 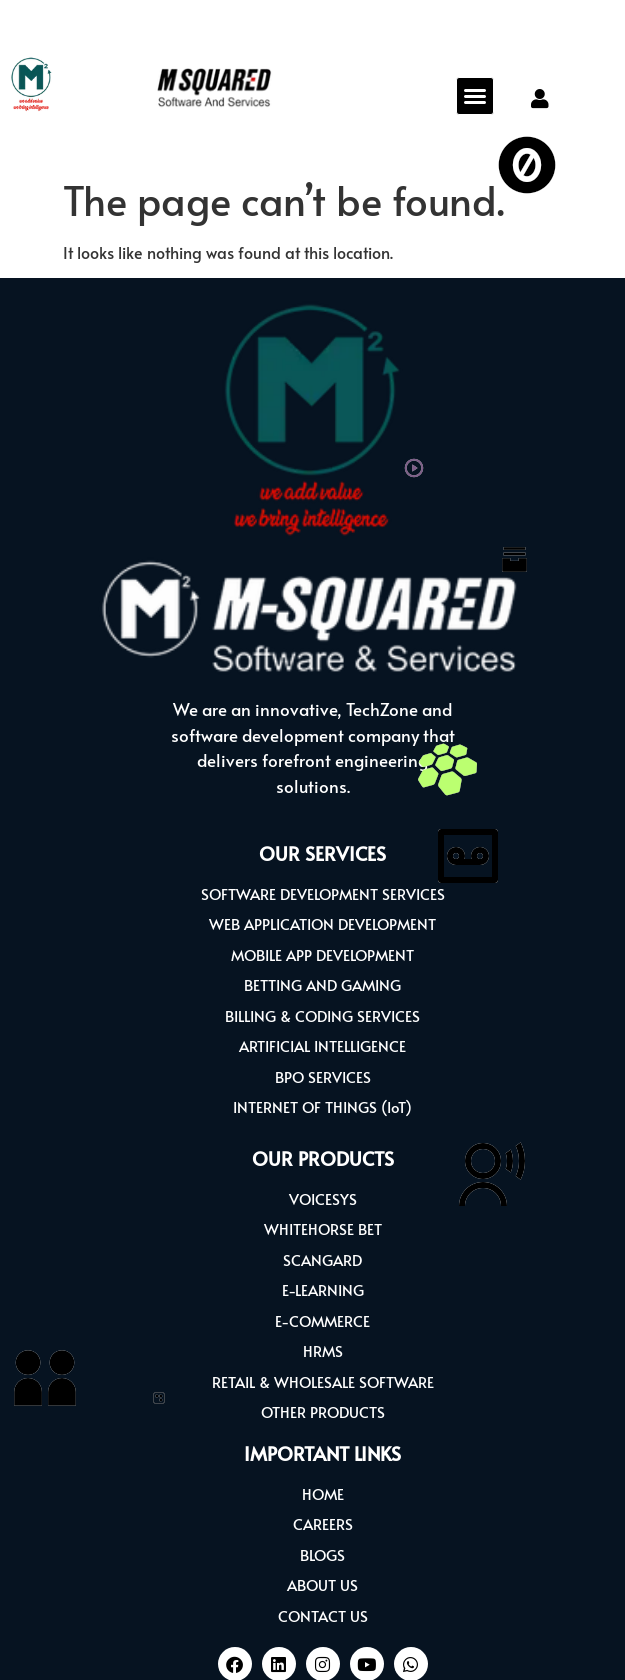 What do you see at coordinates (45, 1378) in the screenshot?
I see `view group members` at bounding box center [45, 1378].